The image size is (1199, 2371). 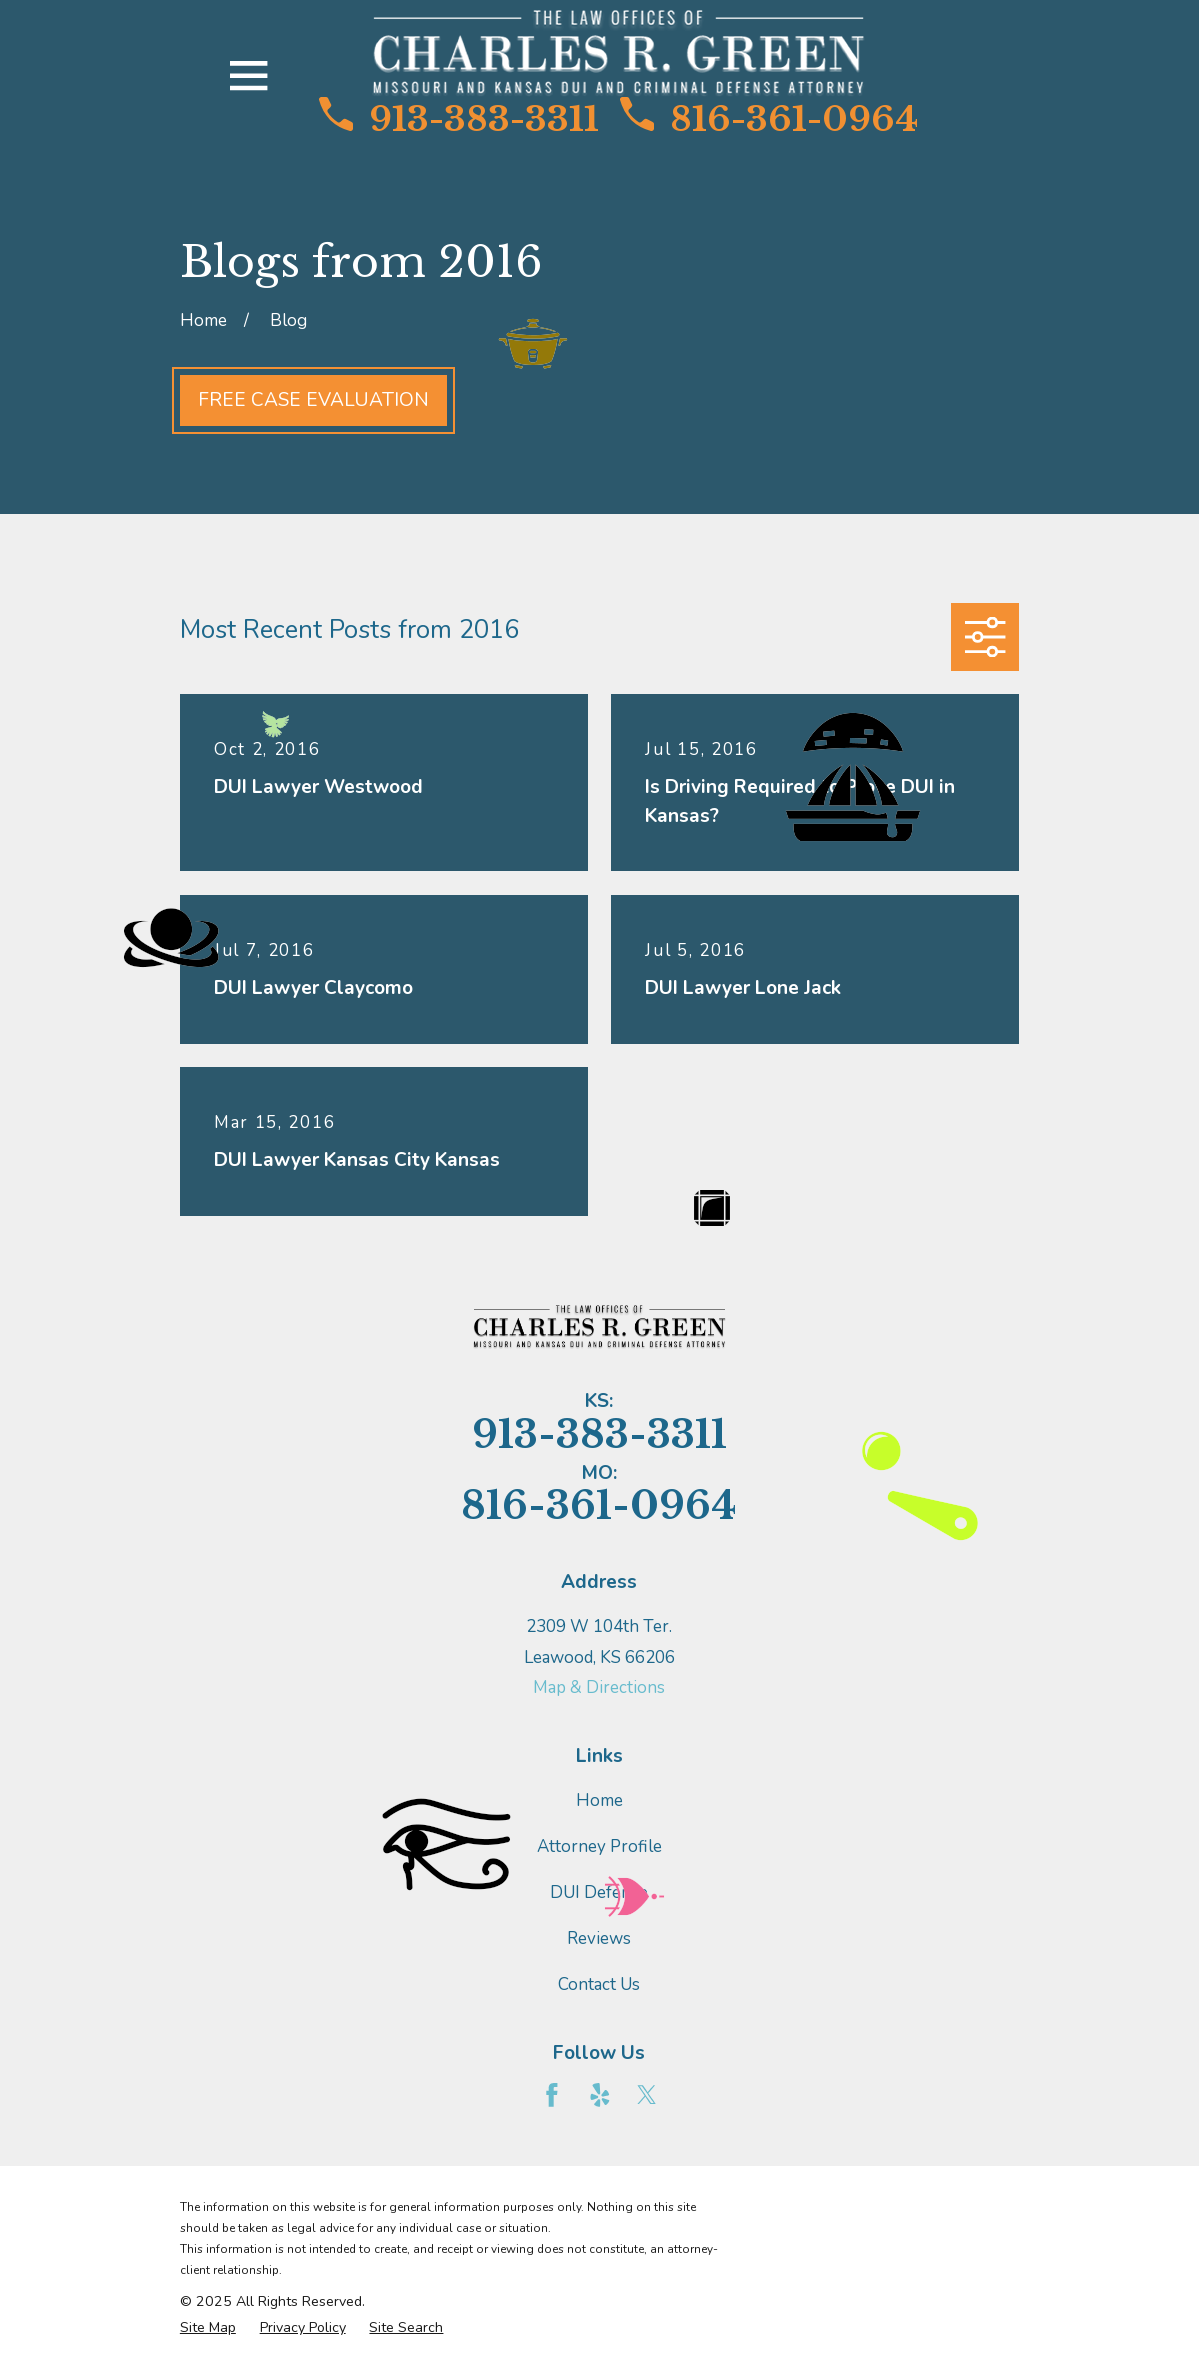 I want to click on represents a planet or celestial body in a space game, so click(x=171, y=940).